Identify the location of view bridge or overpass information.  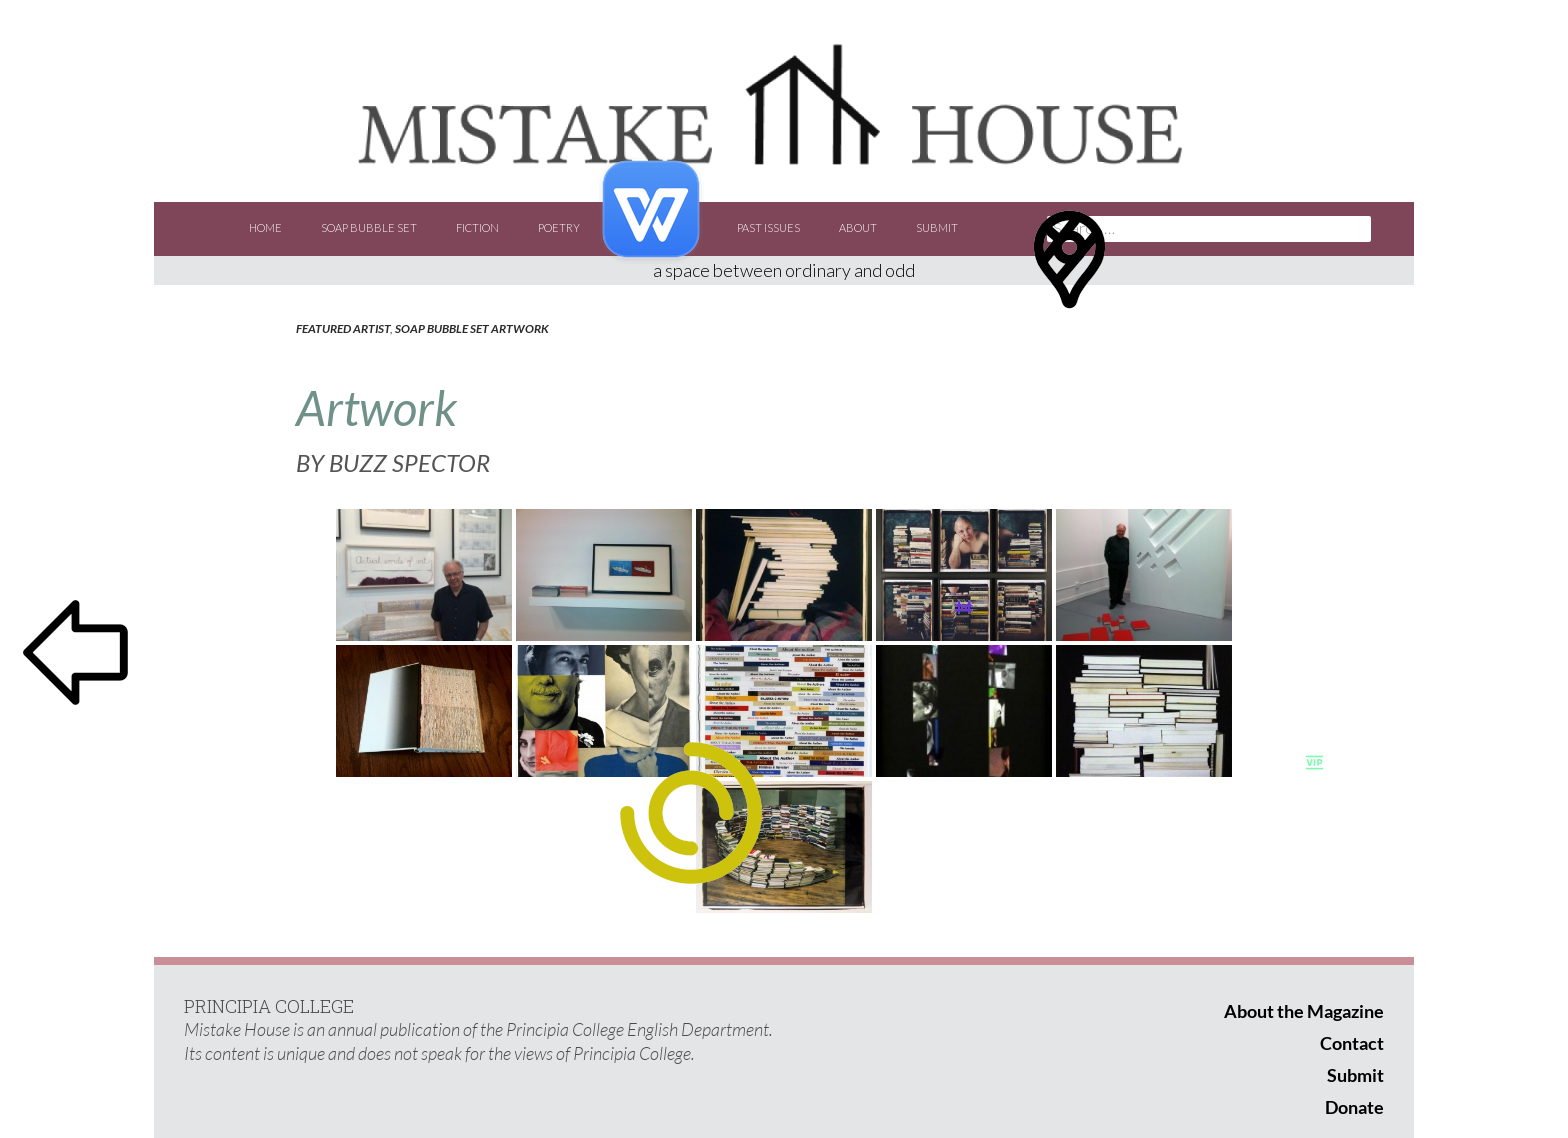
(964, 607).